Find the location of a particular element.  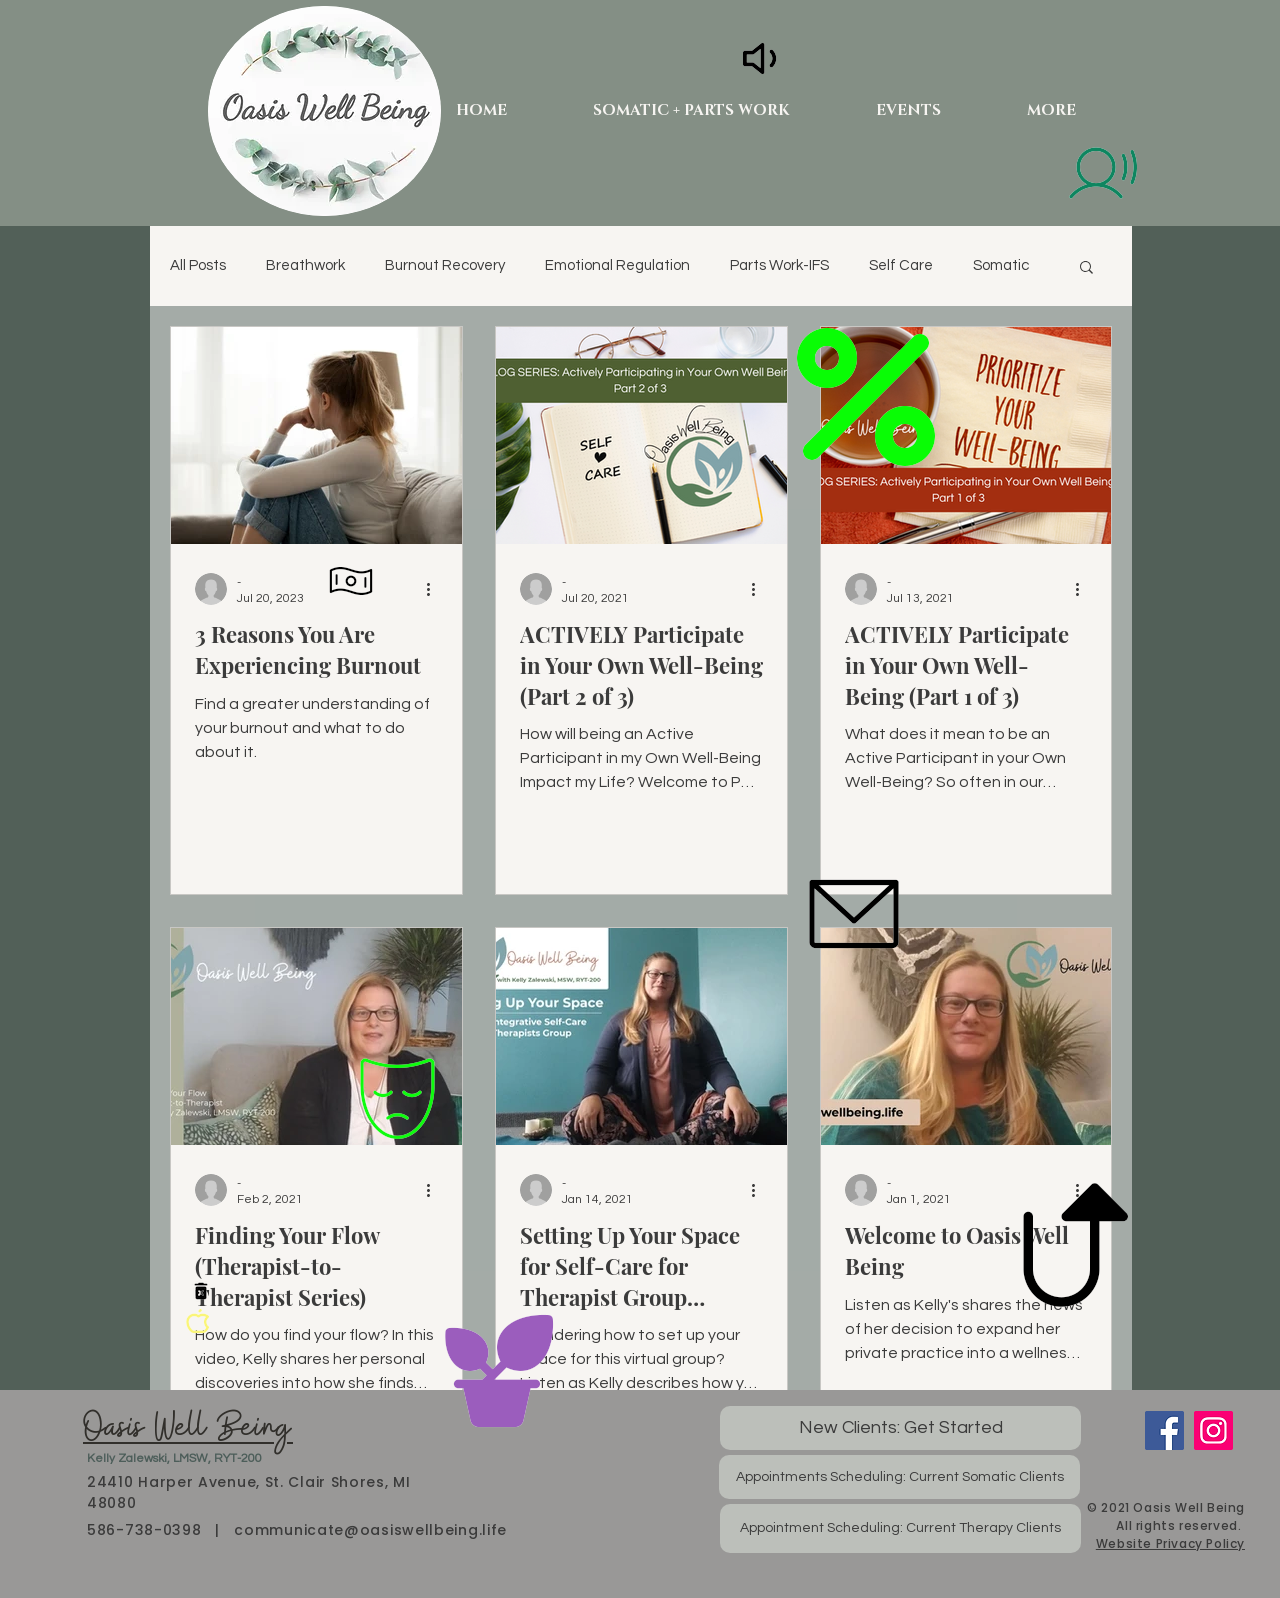

permanently delete an item is located at coordinates (201, 1291).